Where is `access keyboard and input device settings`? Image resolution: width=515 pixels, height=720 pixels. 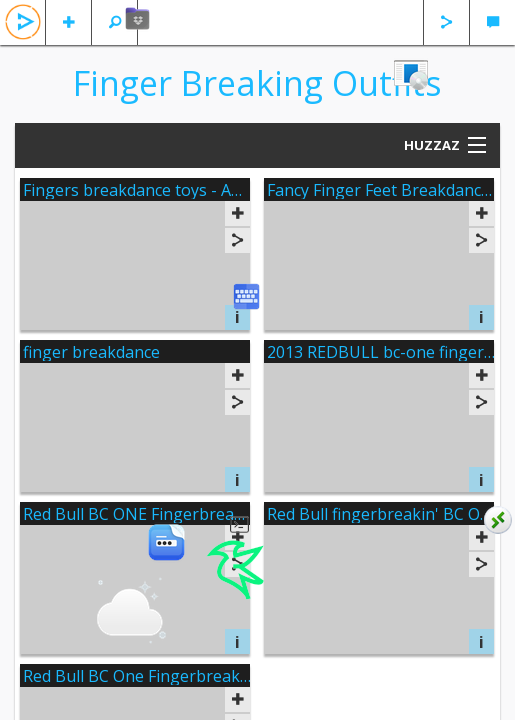
access keyboard and input device settings is located at coordinates (246, 296).